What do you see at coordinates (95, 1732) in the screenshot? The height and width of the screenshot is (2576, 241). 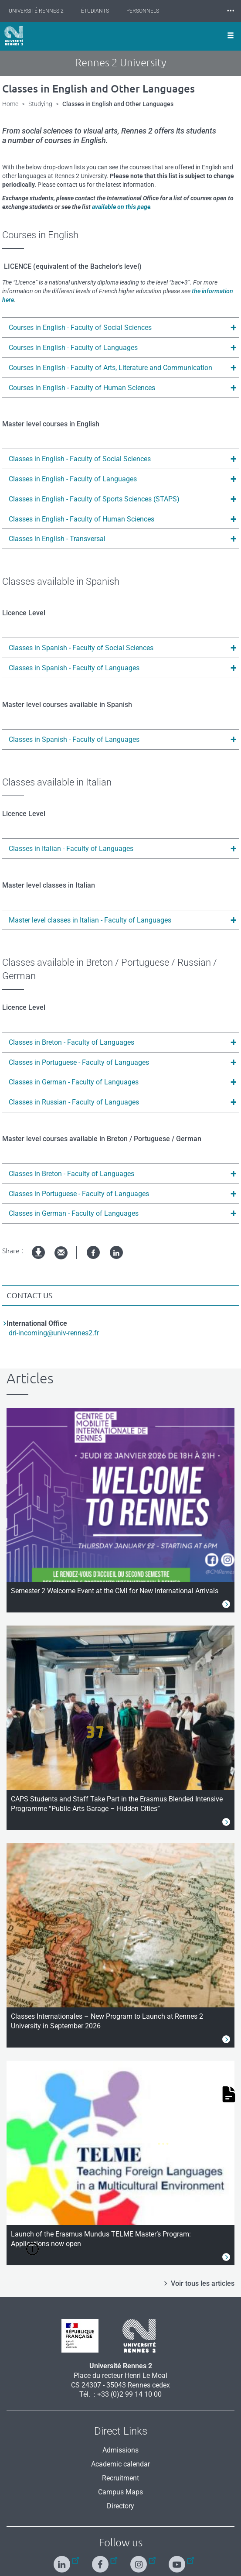 I see `displays the number 37 as a numeric indicator or badge` at bounding box center [95, 1732].